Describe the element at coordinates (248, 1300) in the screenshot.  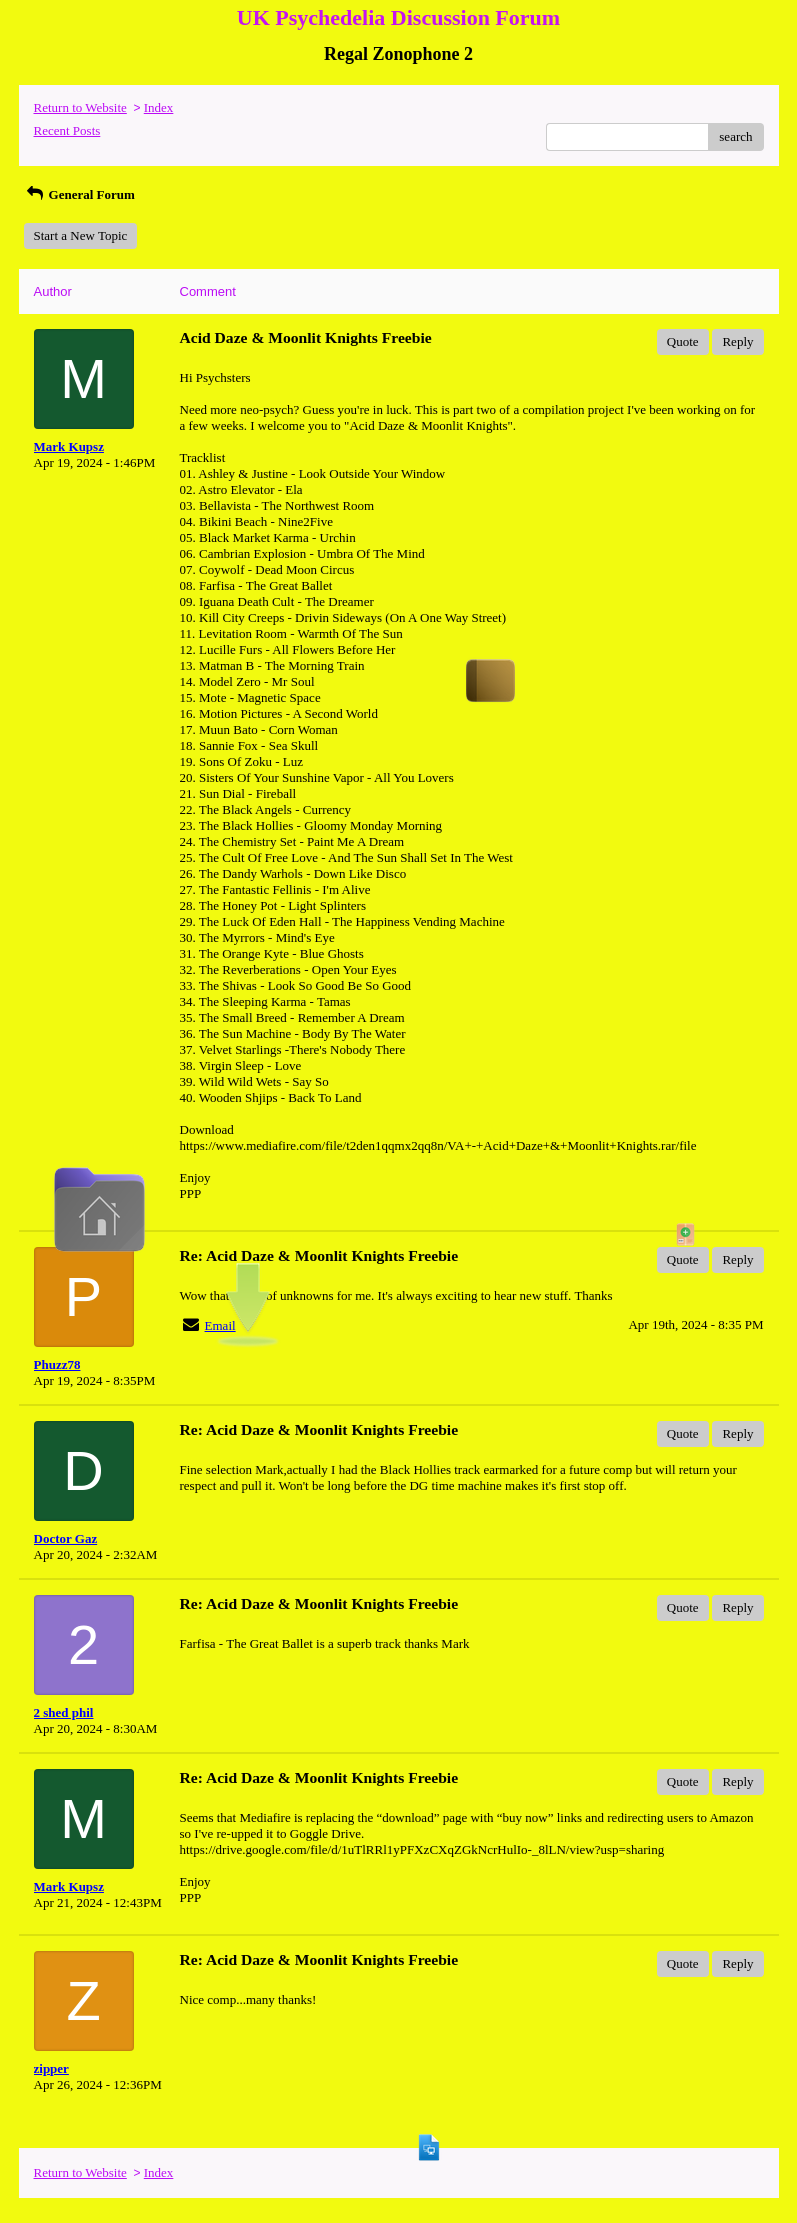
I see `save the current file or document` at that location.